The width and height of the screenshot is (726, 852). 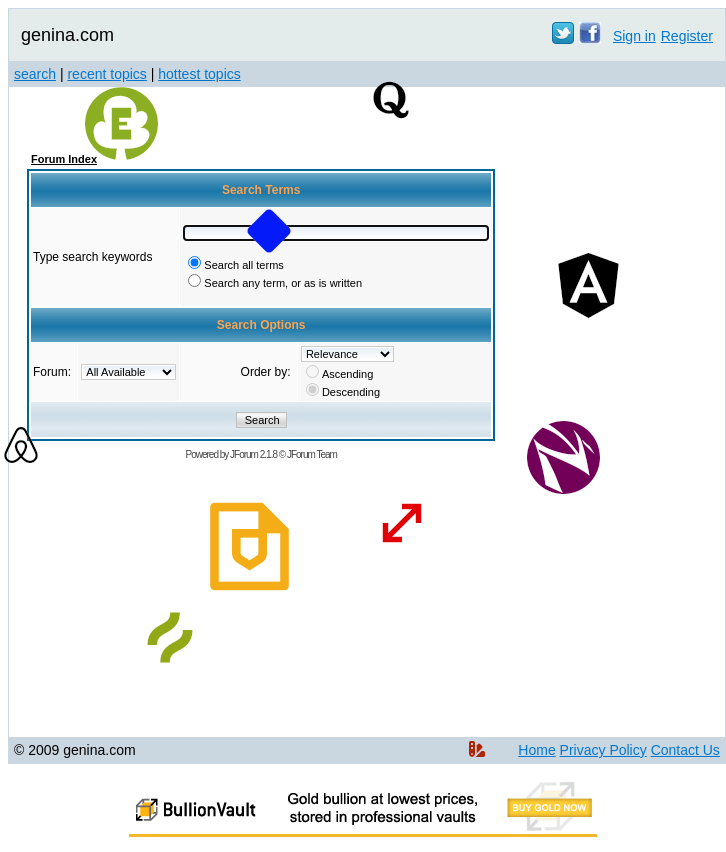 I want to click on angular framework logo, so click(x=588, y=285).